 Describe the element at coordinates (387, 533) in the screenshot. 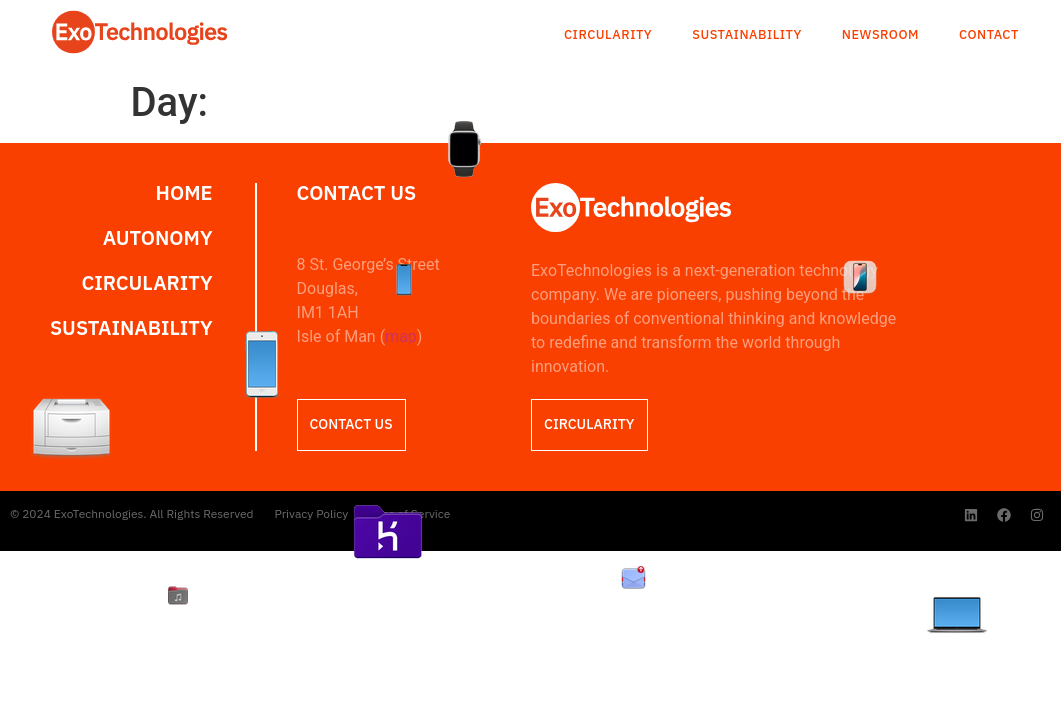

I see `folder containing Heroku project files` at that location.